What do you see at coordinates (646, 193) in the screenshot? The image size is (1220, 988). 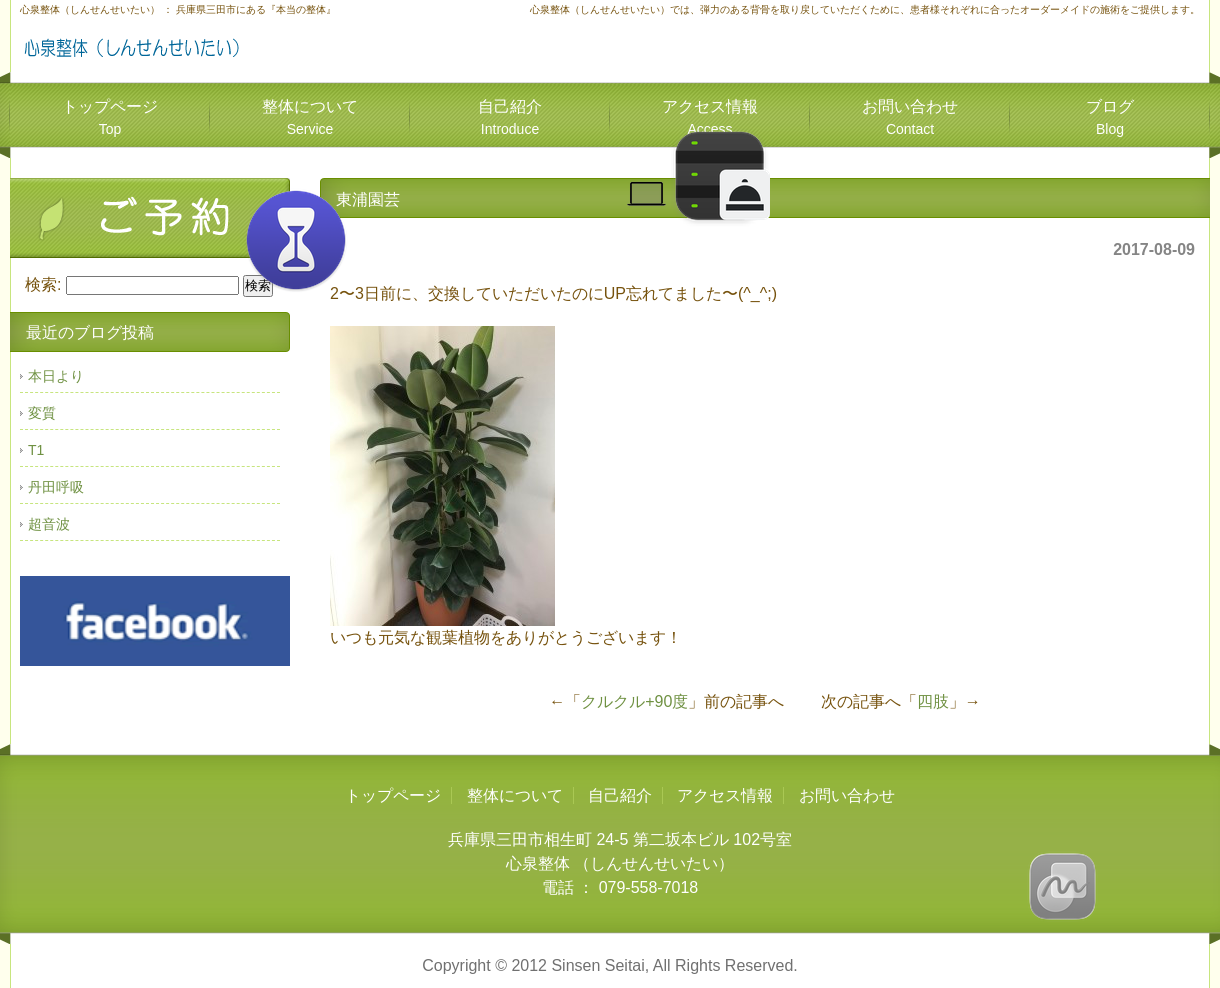 I see `access this device in the sidebar` at bounding box center [646, 193].